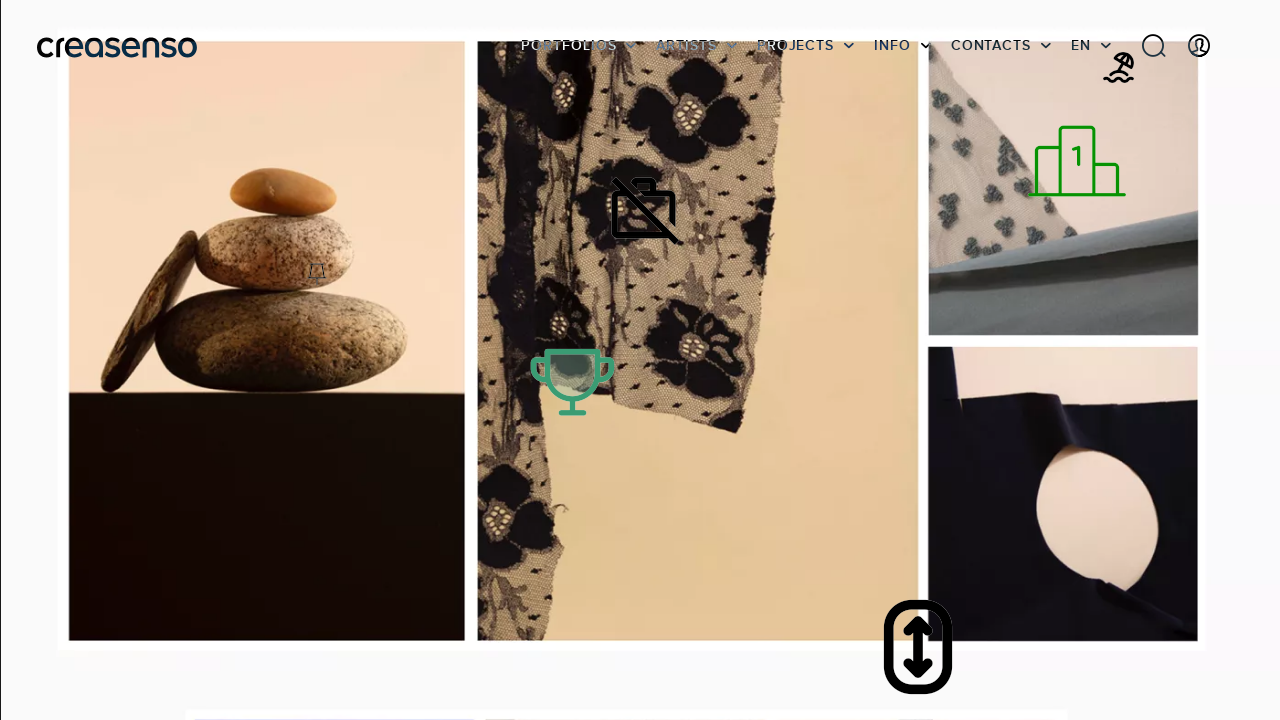  What do you see at coordinates (643, 209) in the screenshot?
I see `work mode disabled or unavailable` at bounding box center [643, 209].